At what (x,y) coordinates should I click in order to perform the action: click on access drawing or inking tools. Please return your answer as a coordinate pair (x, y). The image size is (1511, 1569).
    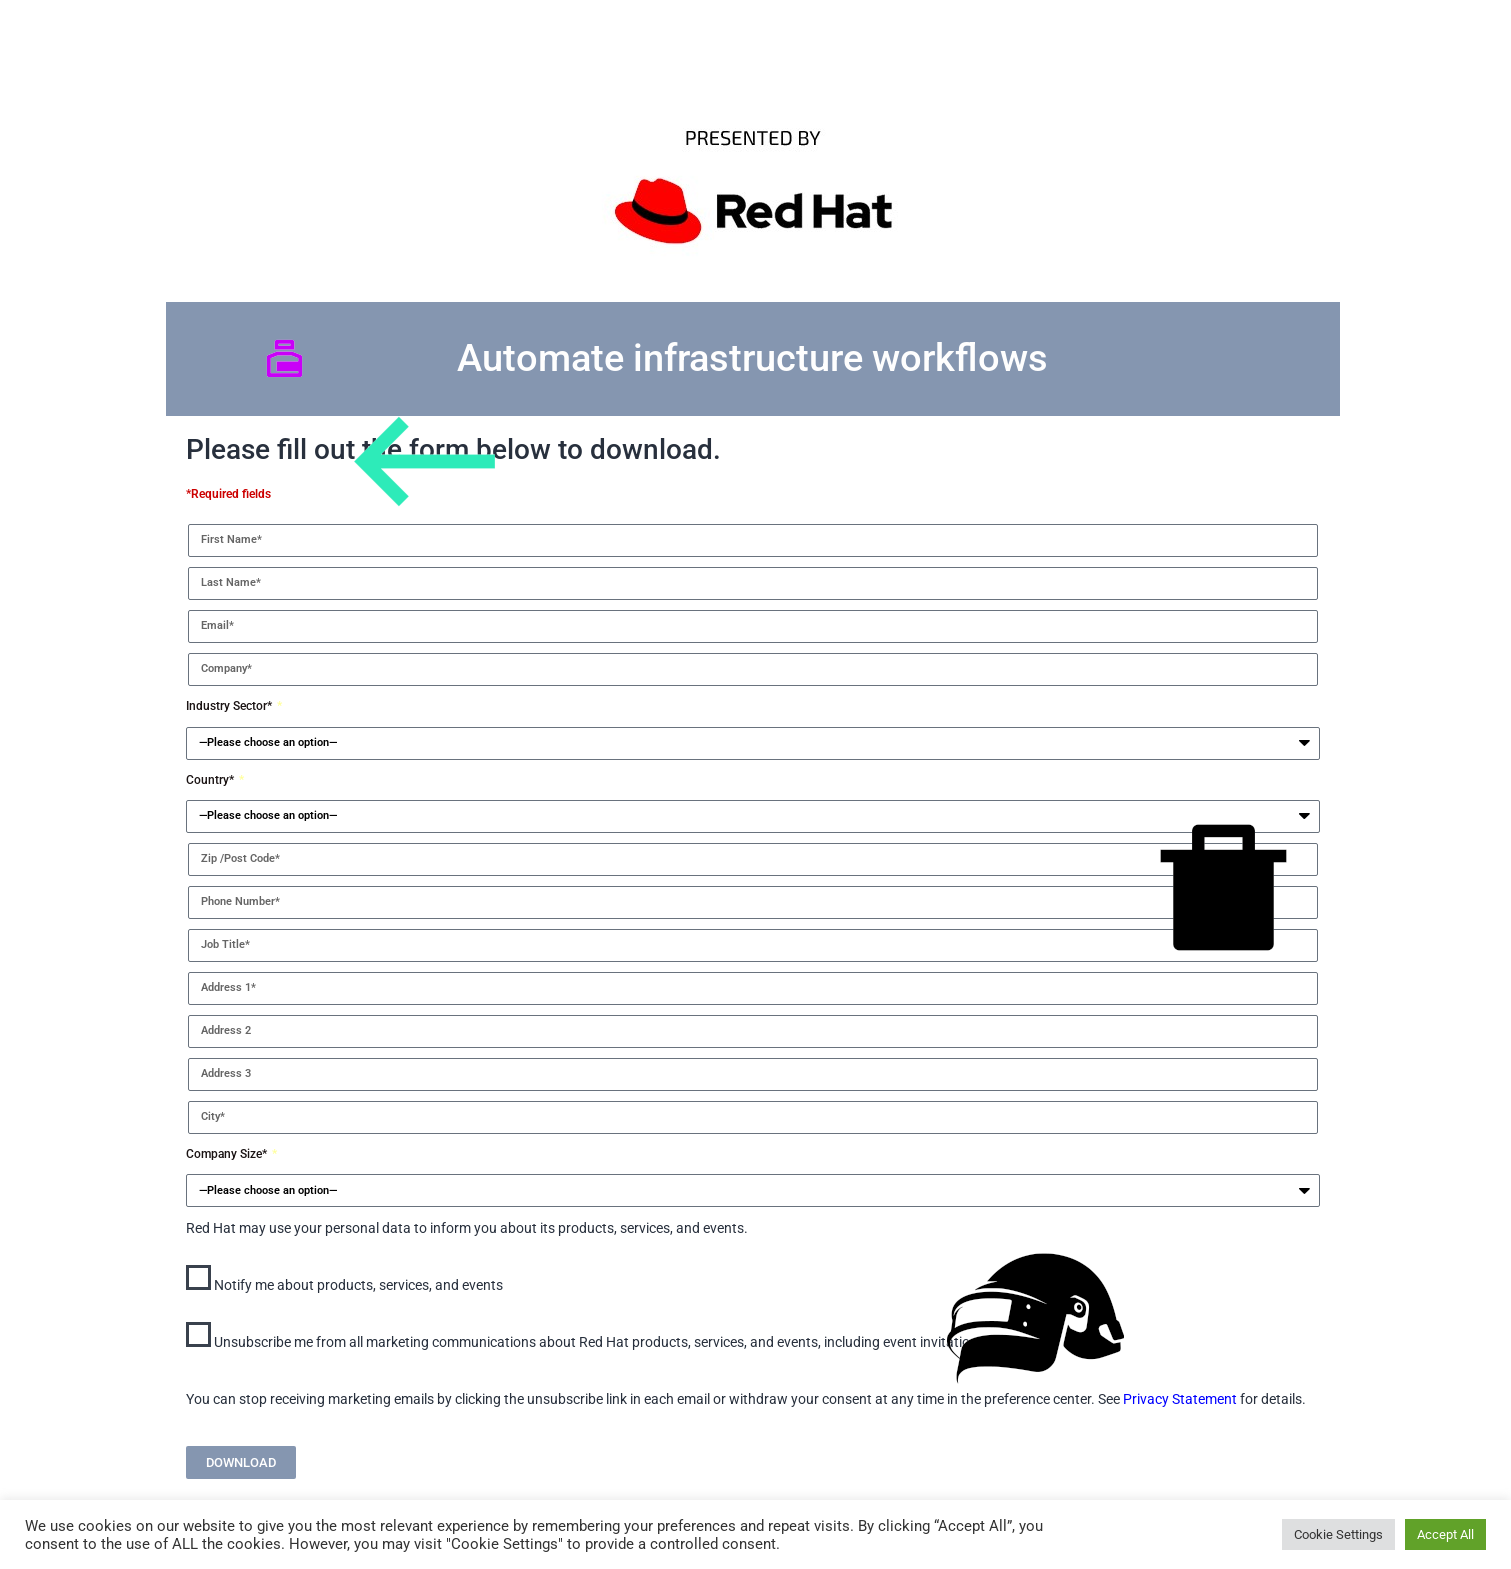
    Looking at the image, I should click on (284, 357).